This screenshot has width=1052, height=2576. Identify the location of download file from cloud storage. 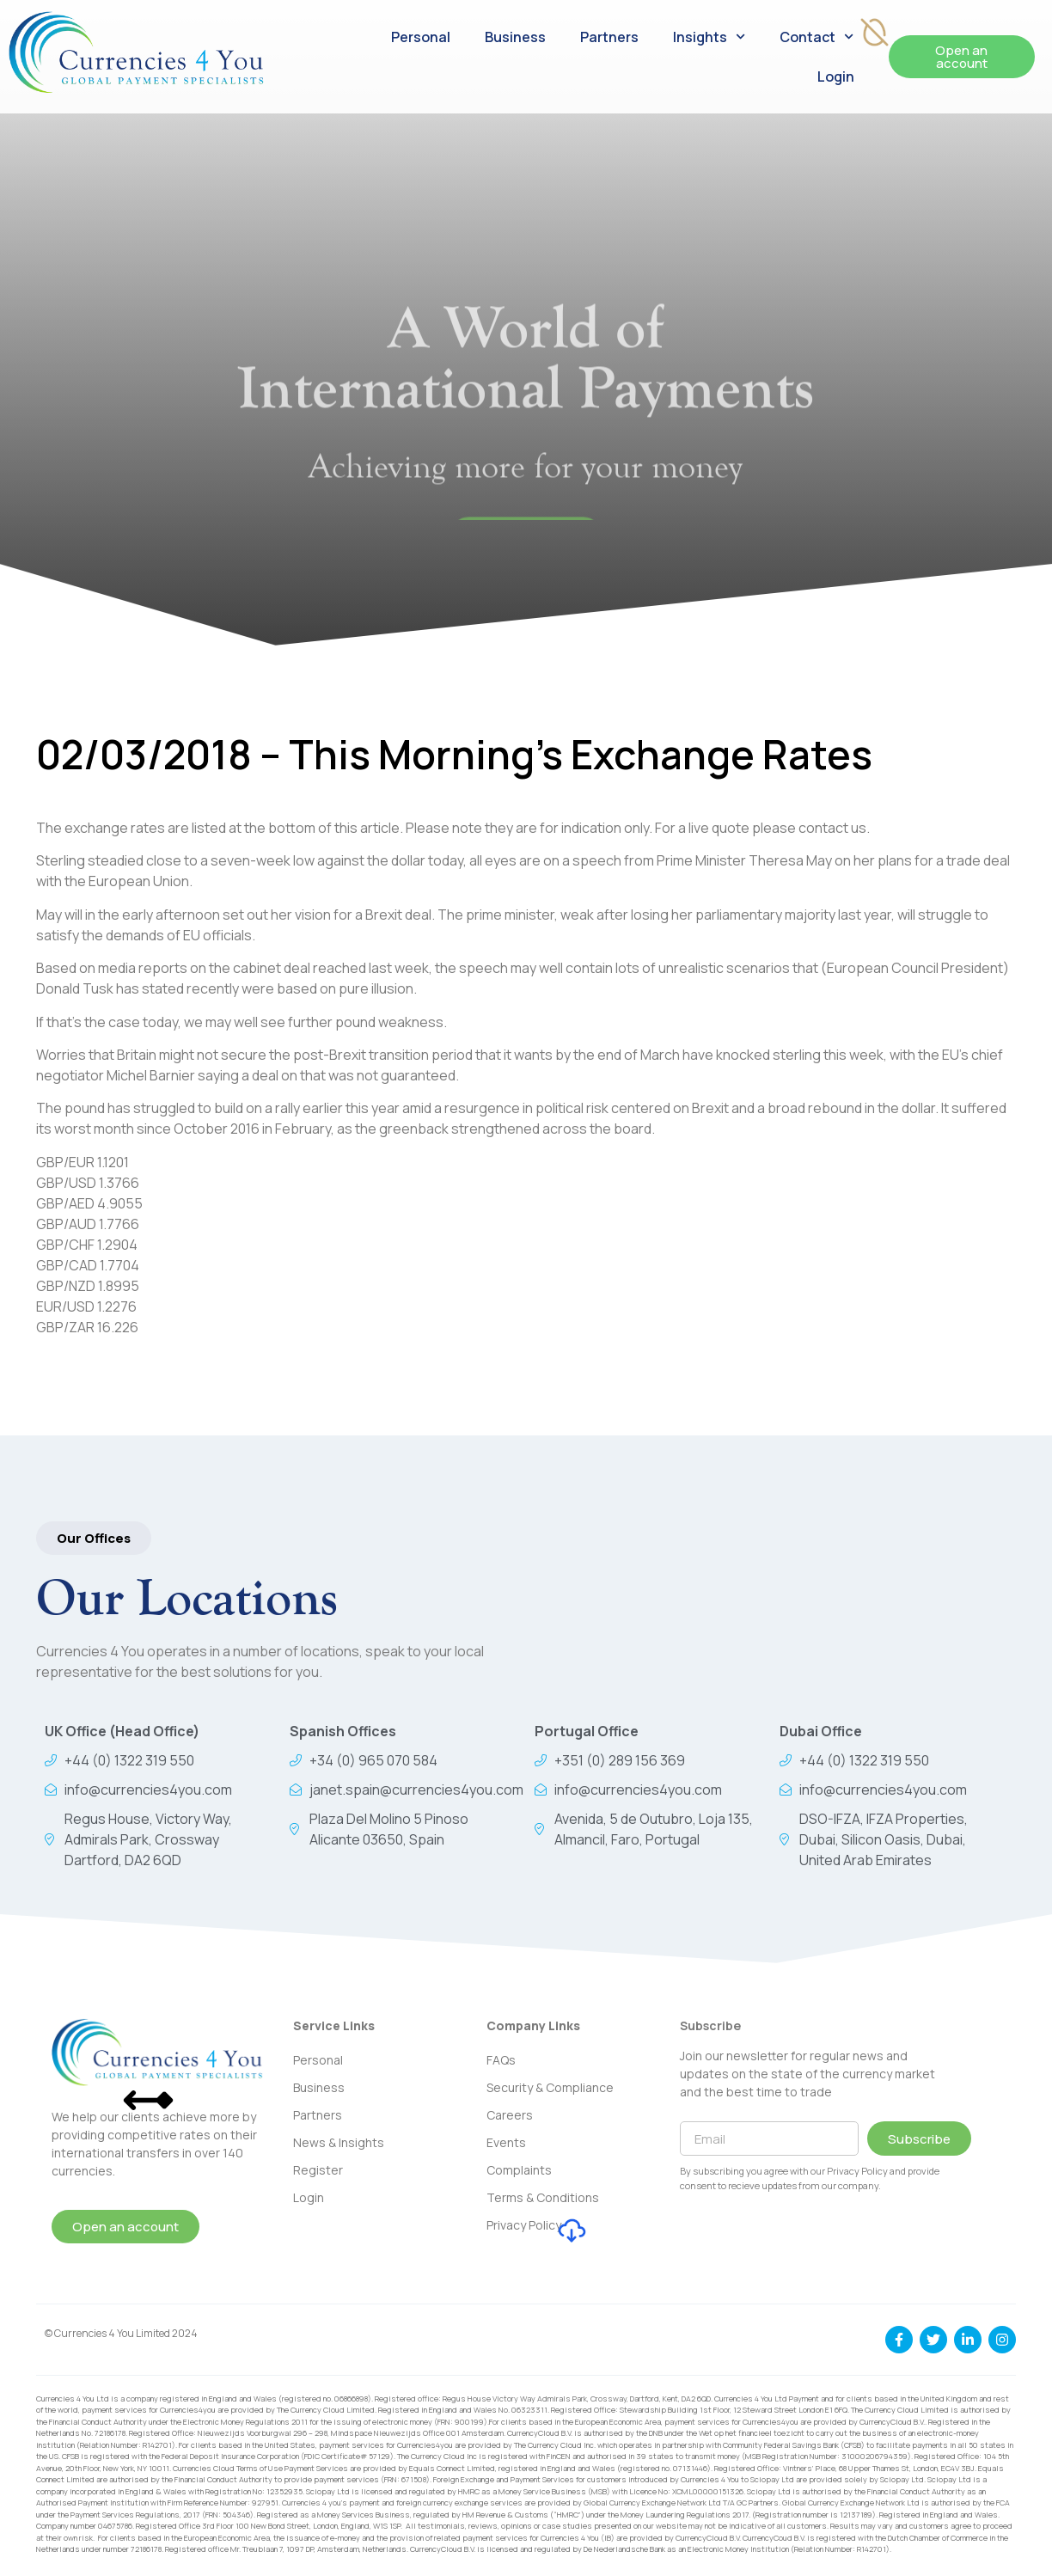
(572, 2229).